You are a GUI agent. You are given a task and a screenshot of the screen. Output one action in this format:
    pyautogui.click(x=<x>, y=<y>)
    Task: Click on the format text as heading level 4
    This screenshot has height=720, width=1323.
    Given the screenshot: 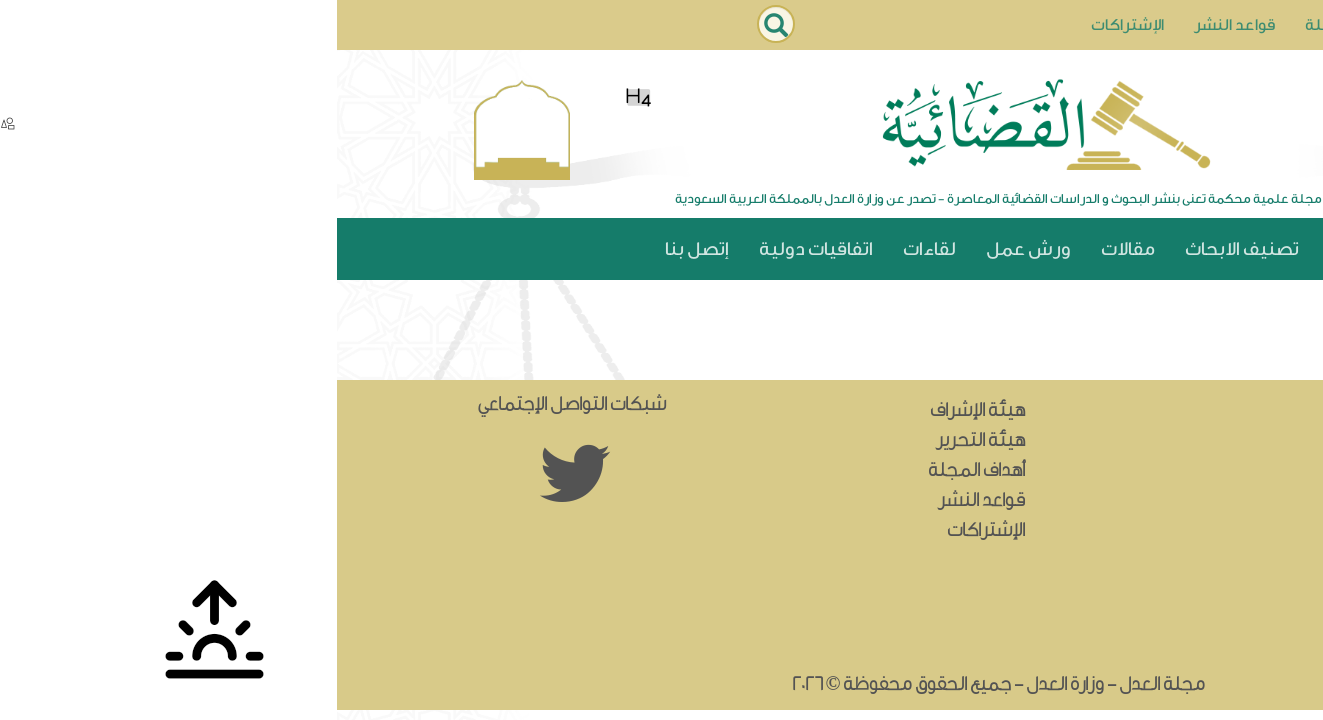 What is the action you would take?
    pyautogui.click(x=637, y=97)
    